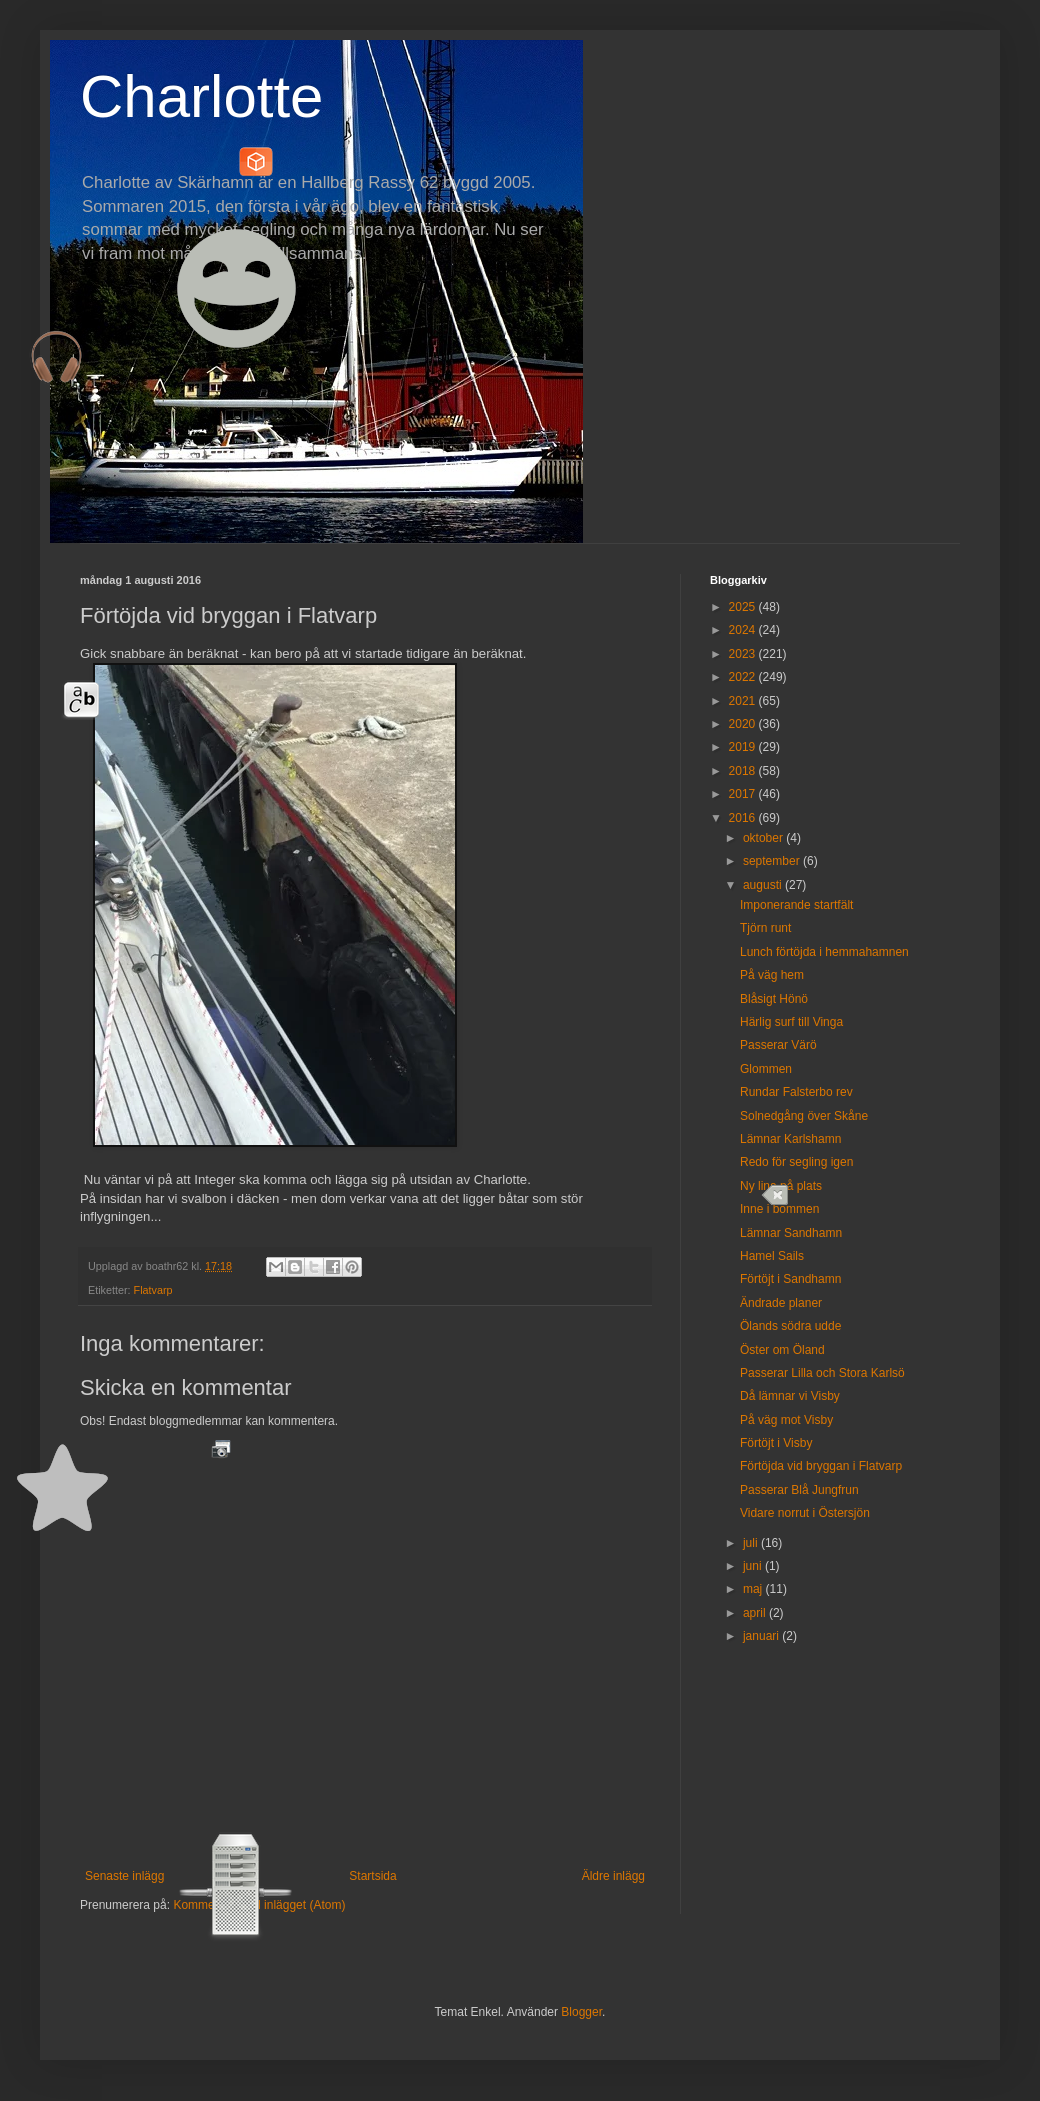 The height and width of the screenshot is (2101, 1040). Describe the element at coordinates (221, 1449) in the screenshot. I see `take a screenshot or screen capture` at that location.